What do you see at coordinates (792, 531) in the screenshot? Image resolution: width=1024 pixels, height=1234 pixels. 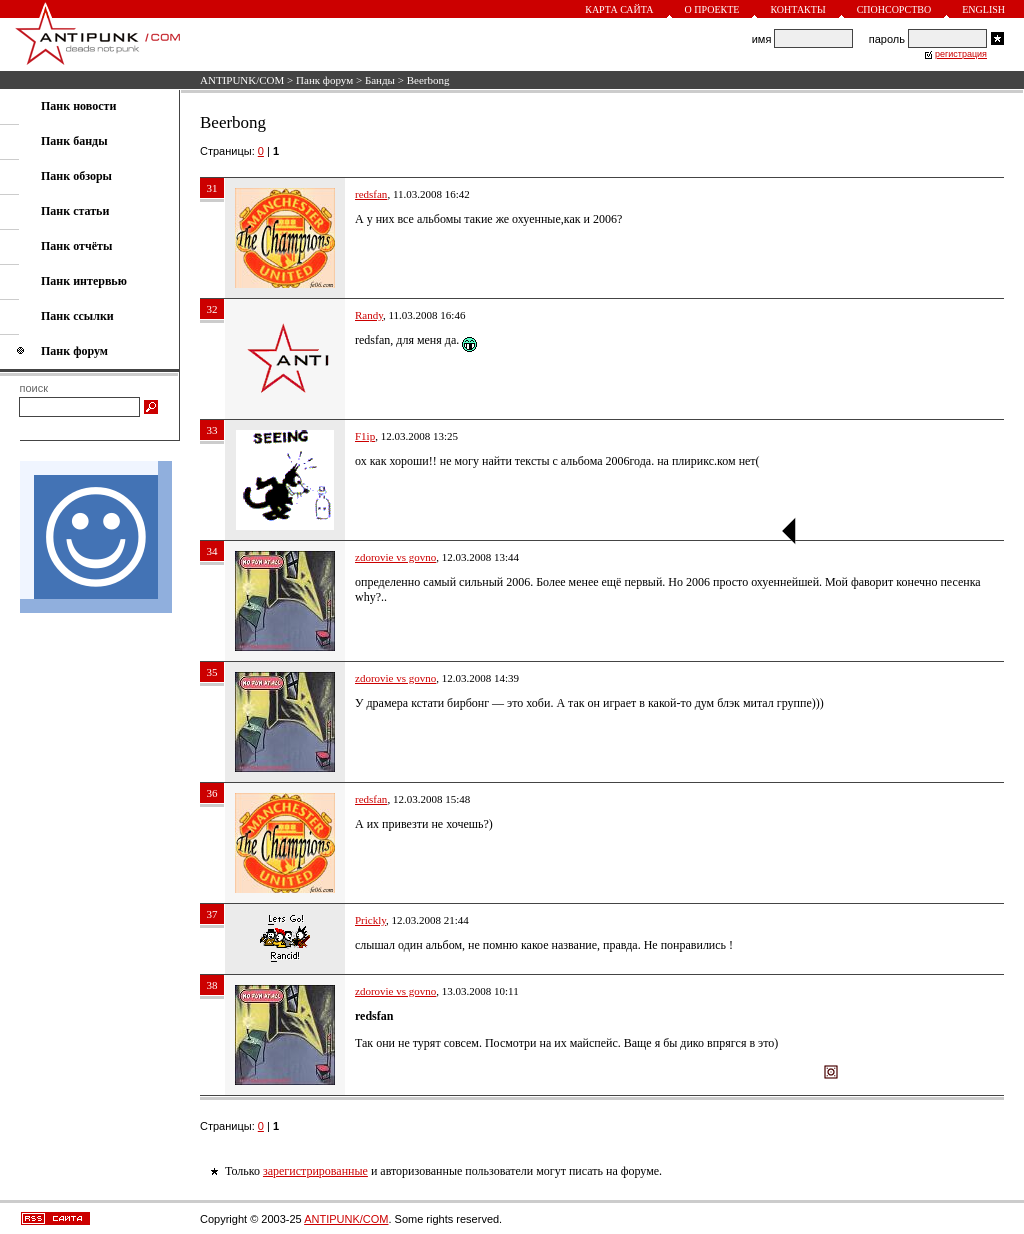 I see `navigate to the previous item` at bounding box center [792, 531].